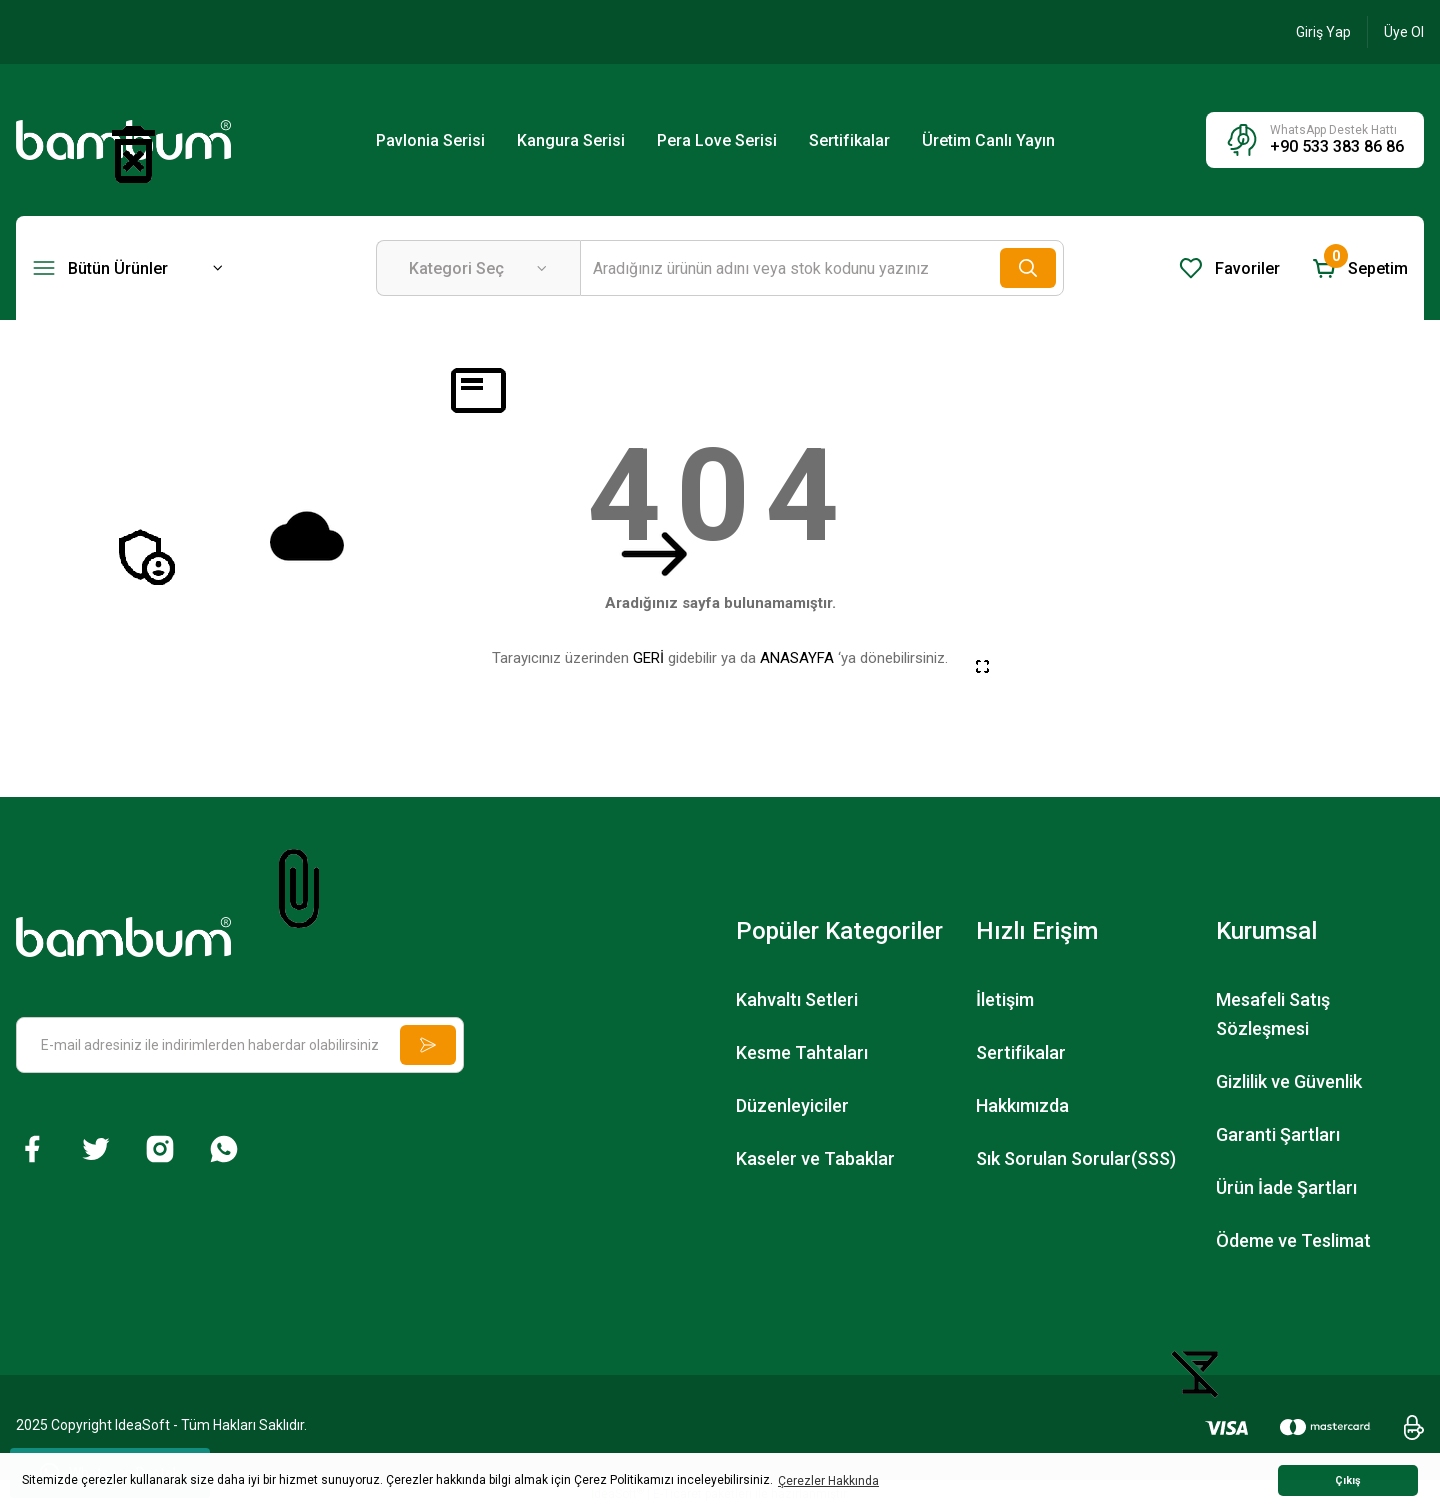  What do you see at coordinates (655, 554) in the screenshot?
I see `navigate to the next item or screen` at bounding box center [655, 554].